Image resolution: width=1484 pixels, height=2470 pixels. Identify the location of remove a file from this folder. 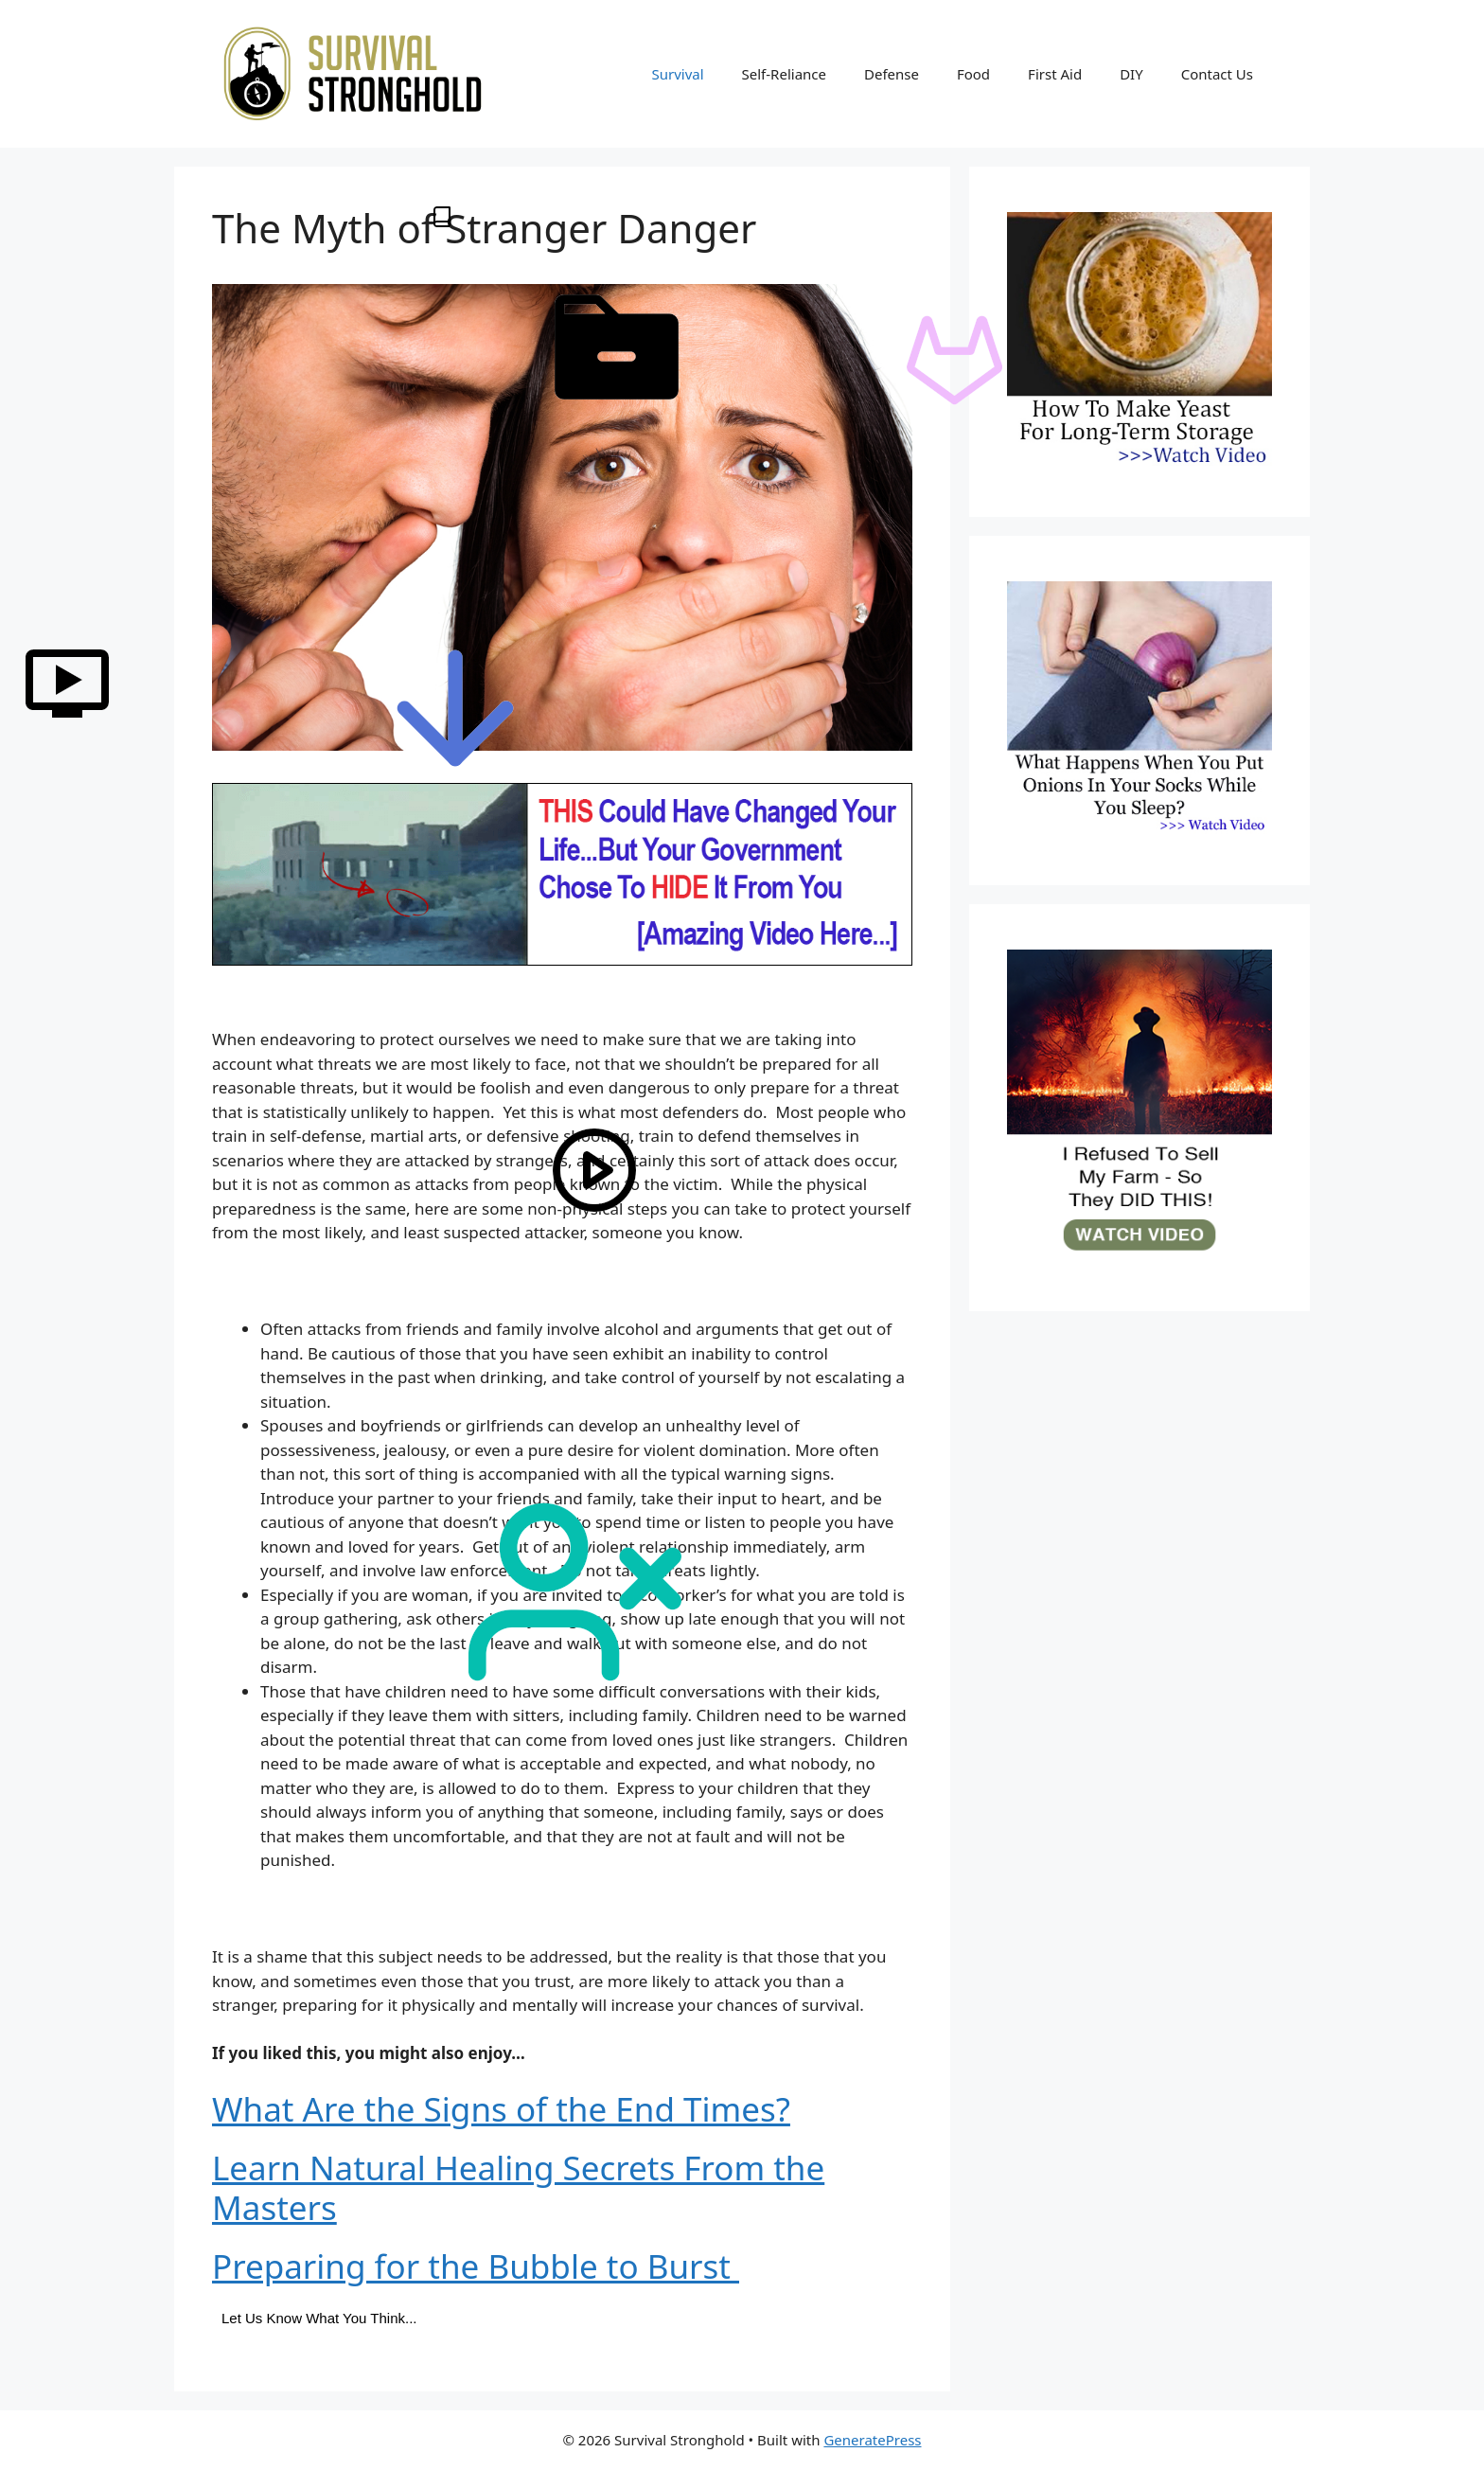
(616, 347).